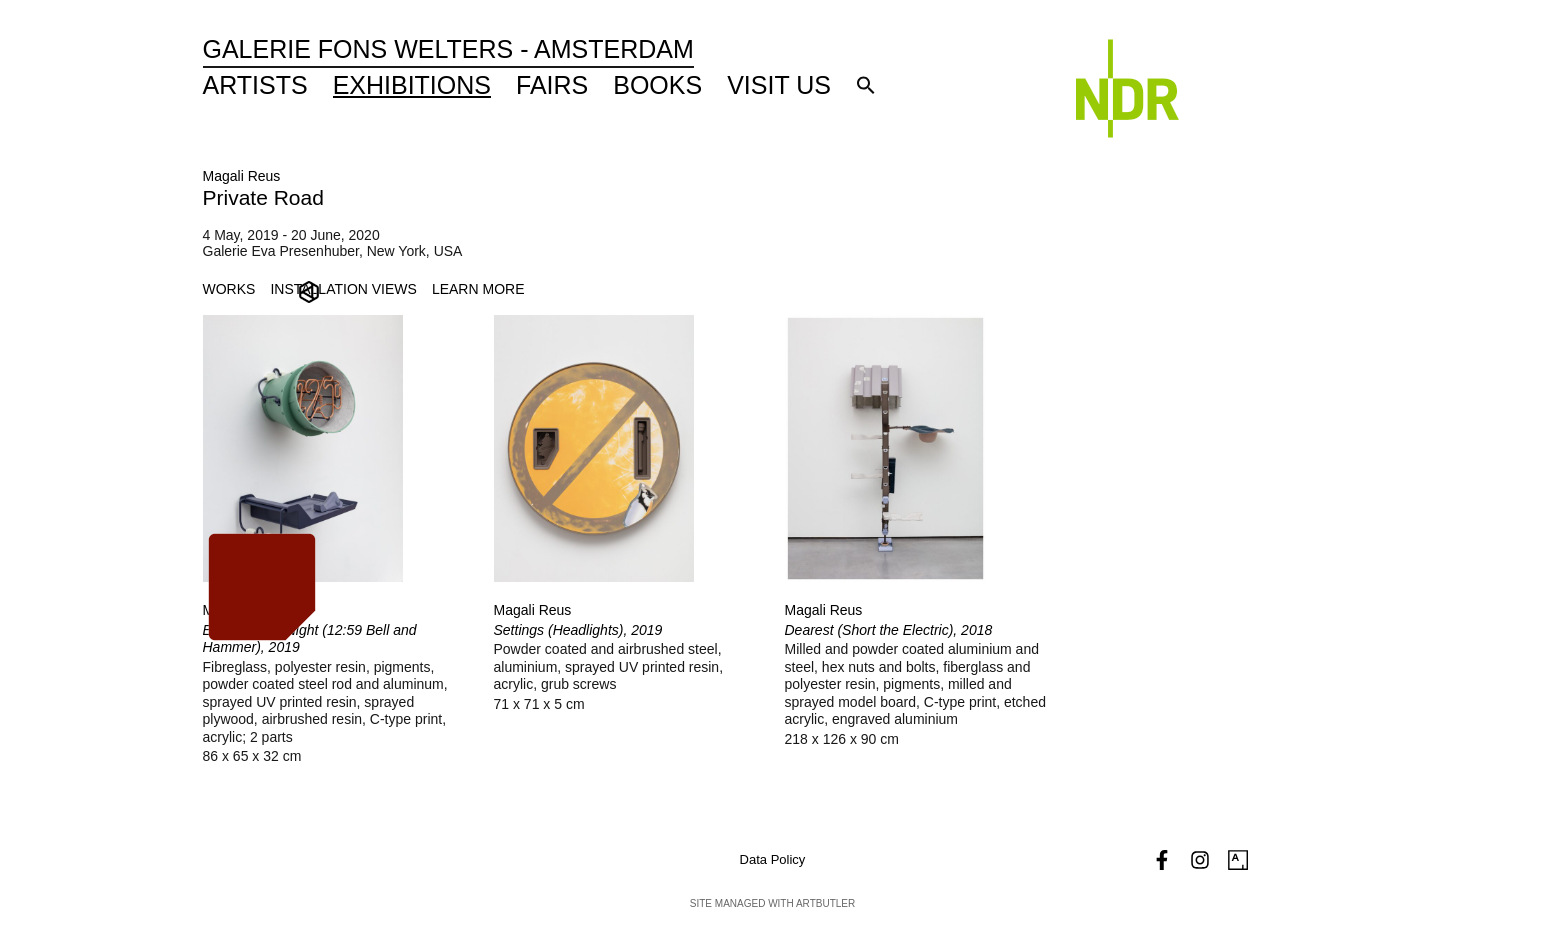  Describe the element at coordinates (309, 292) in the screenshot. I see `pdm python package manager logo` at that location.